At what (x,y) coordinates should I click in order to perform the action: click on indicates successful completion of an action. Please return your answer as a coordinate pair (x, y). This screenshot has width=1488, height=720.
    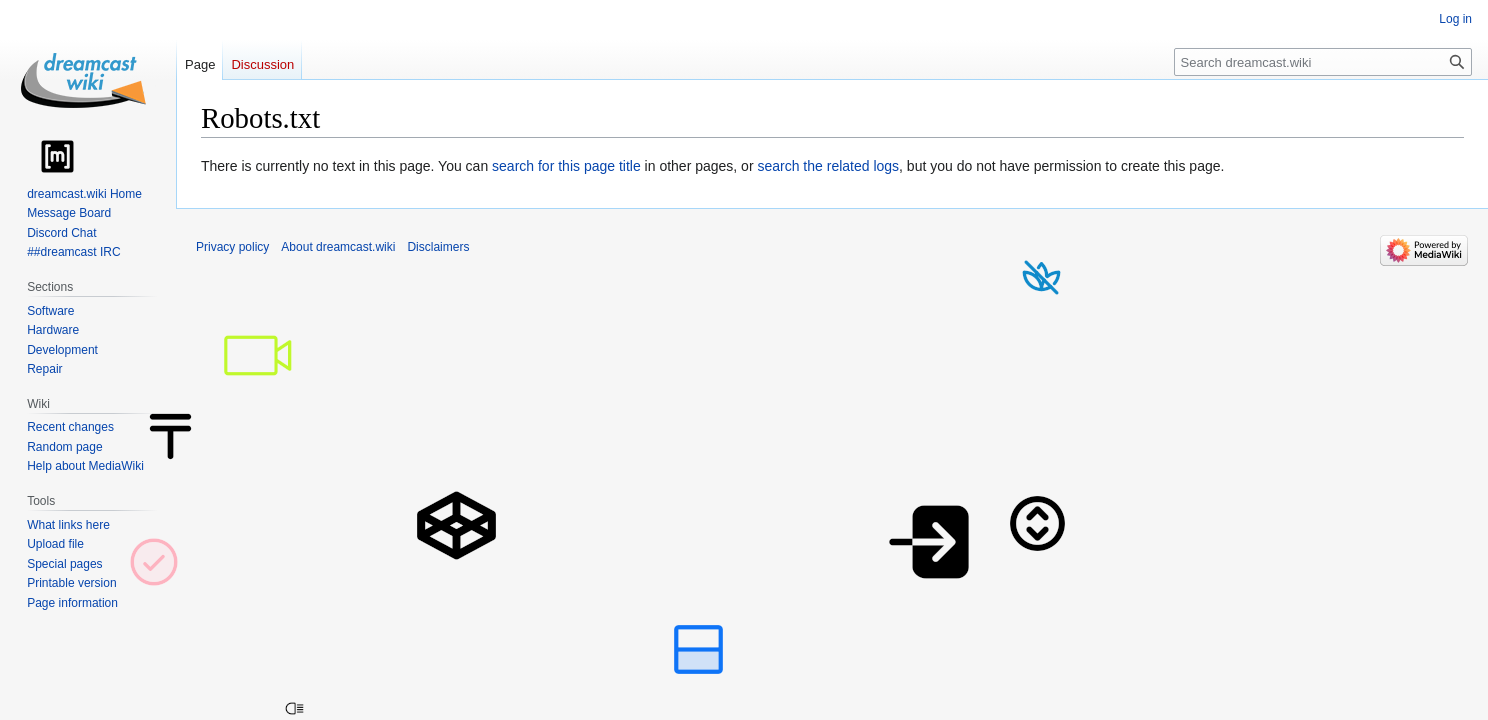
    Looking at the image, I should click on (154, 562).